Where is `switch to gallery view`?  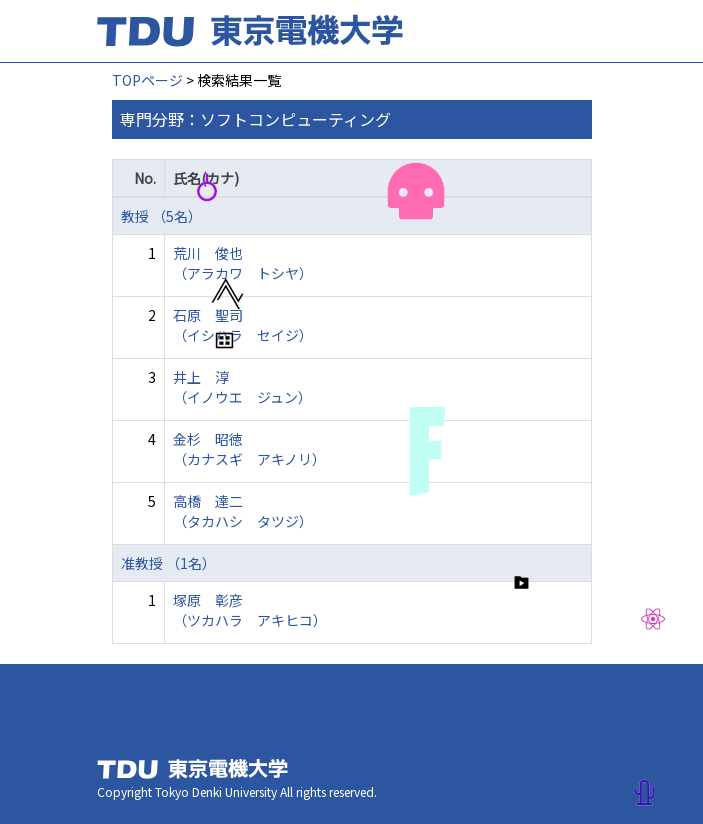 switch to gallery view is located at coordinates (224, 340).